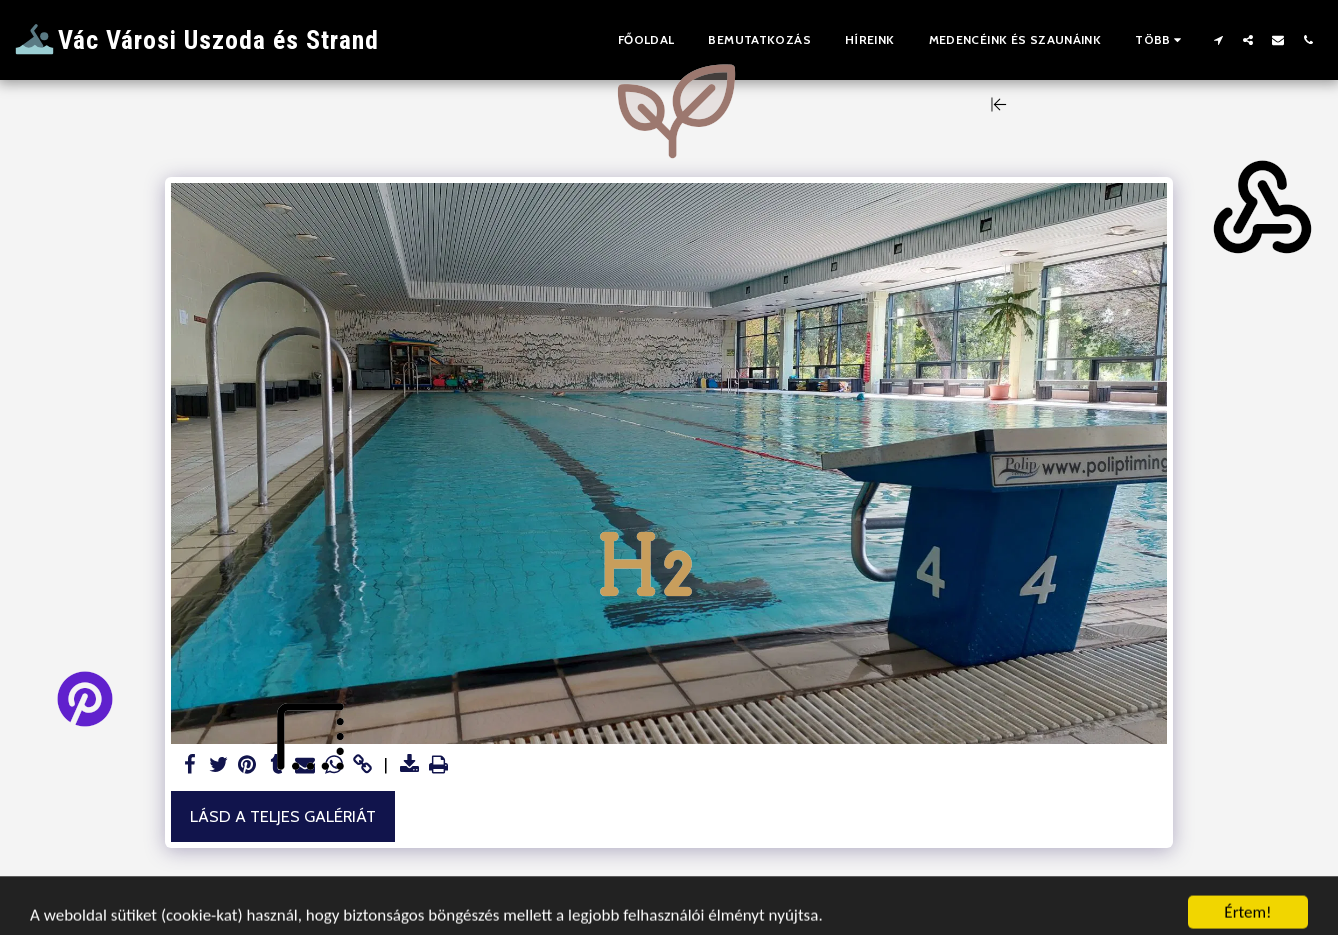  I want to click on view plant care or gardening features, so click(676, 107).